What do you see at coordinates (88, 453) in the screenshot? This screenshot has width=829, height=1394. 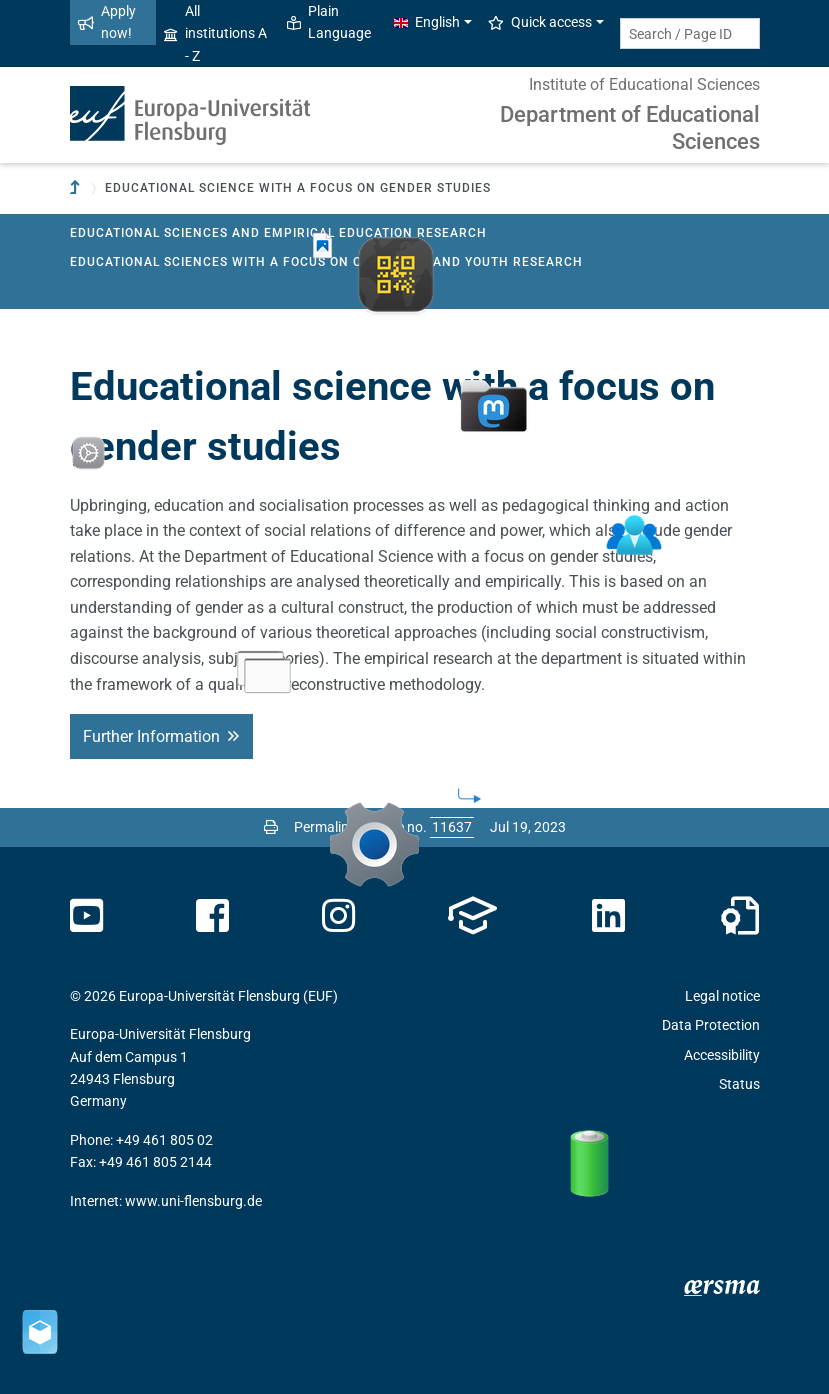 I see `open system preferences` at bounding box center [88, 453].